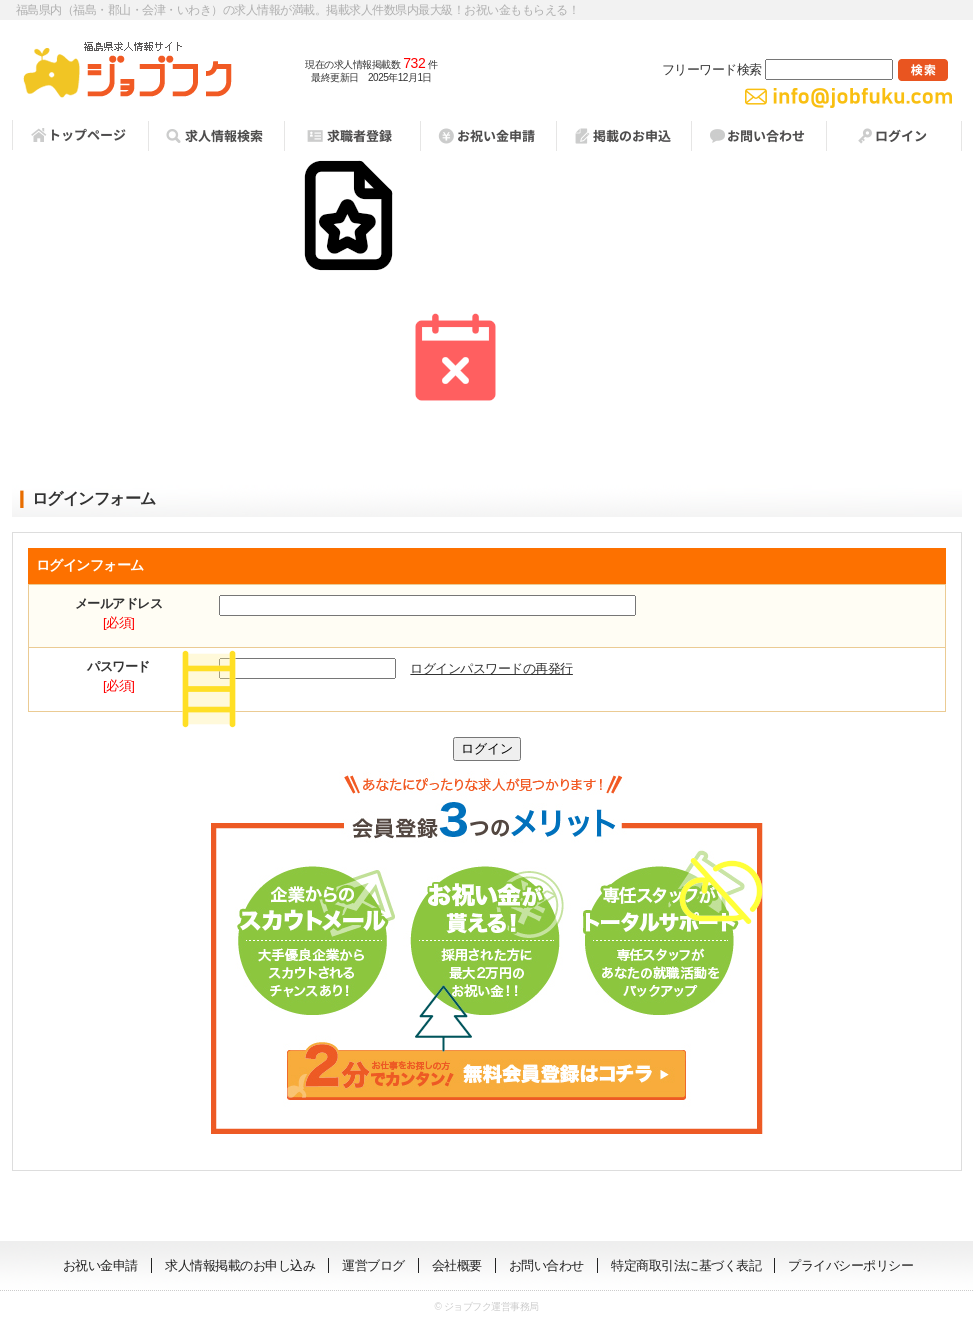  I want to click on cancel or delete a scheduled event, so click(455, 360).